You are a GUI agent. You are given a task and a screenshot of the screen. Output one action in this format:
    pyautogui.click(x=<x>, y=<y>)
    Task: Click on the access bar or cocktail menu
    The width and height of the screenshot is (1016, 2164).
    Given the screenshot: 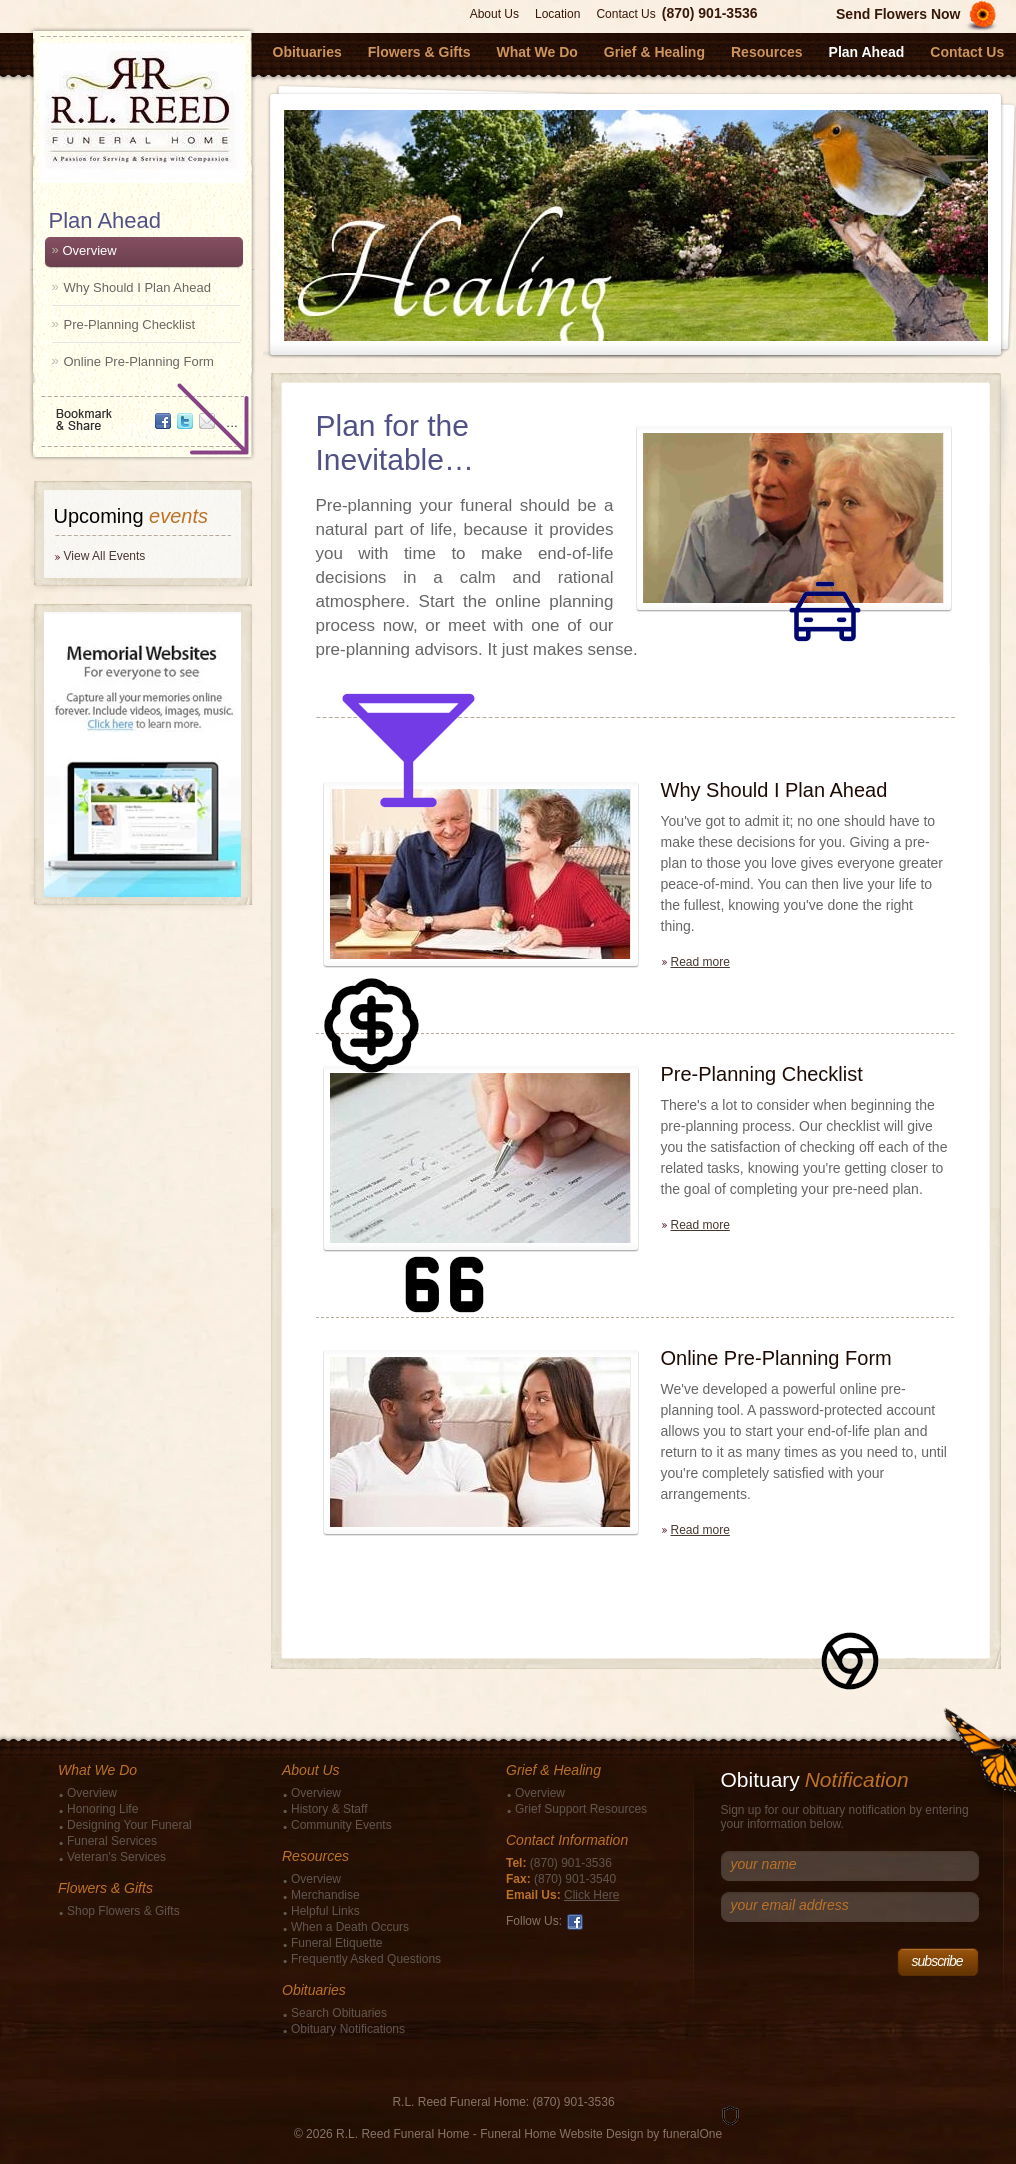 What is the action you would take?
    pyautogui.click(x=408, y=750)
    